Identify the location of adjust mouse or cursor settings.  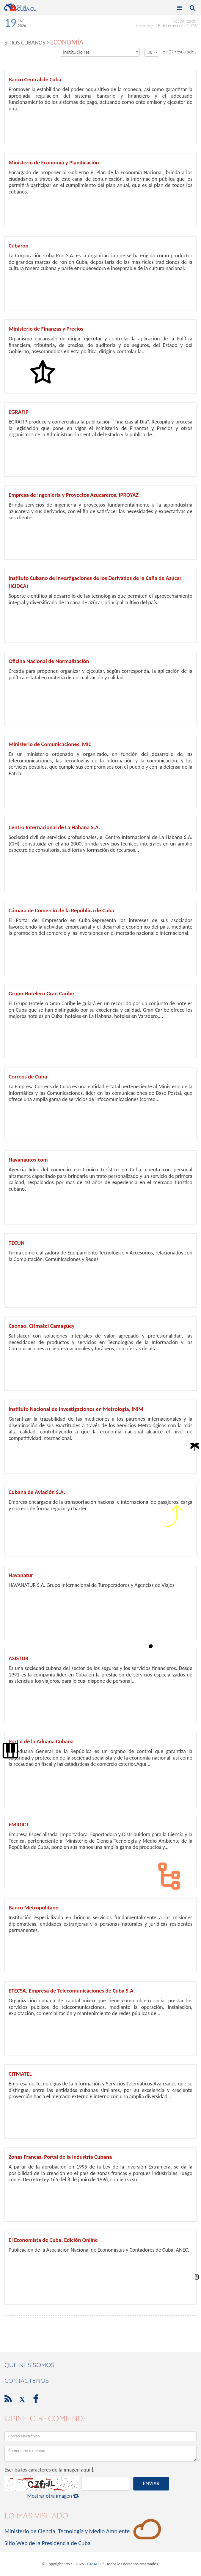
(197, 2277).